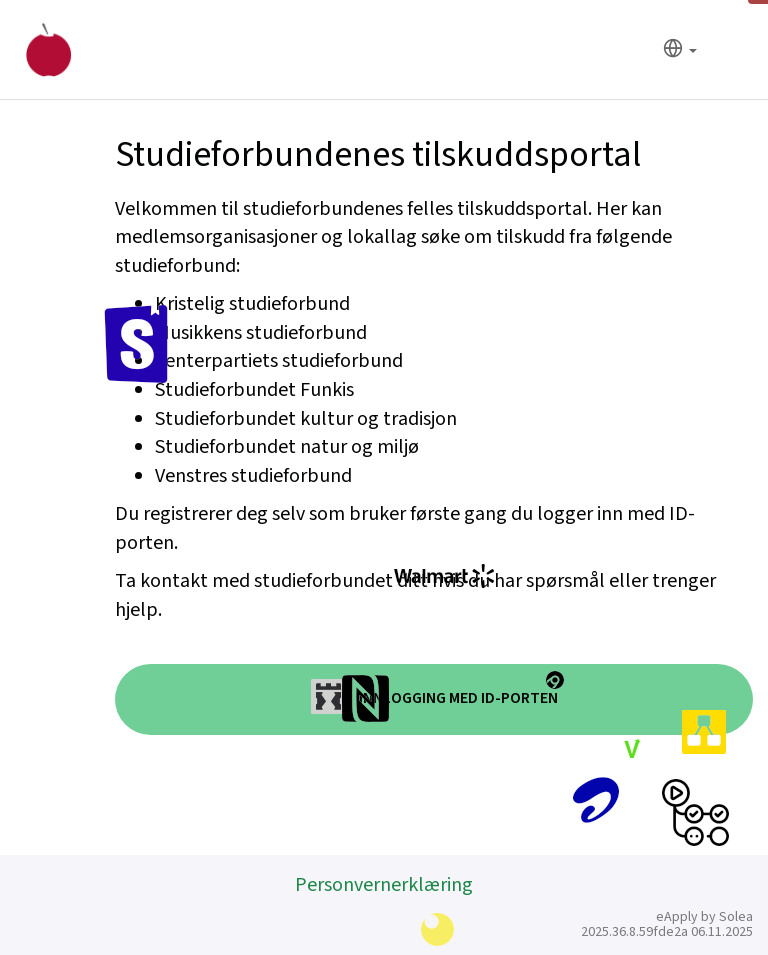 This screenshot has width=768, height=955. I want to click on redsys payment processing logo, so click(437, 929).